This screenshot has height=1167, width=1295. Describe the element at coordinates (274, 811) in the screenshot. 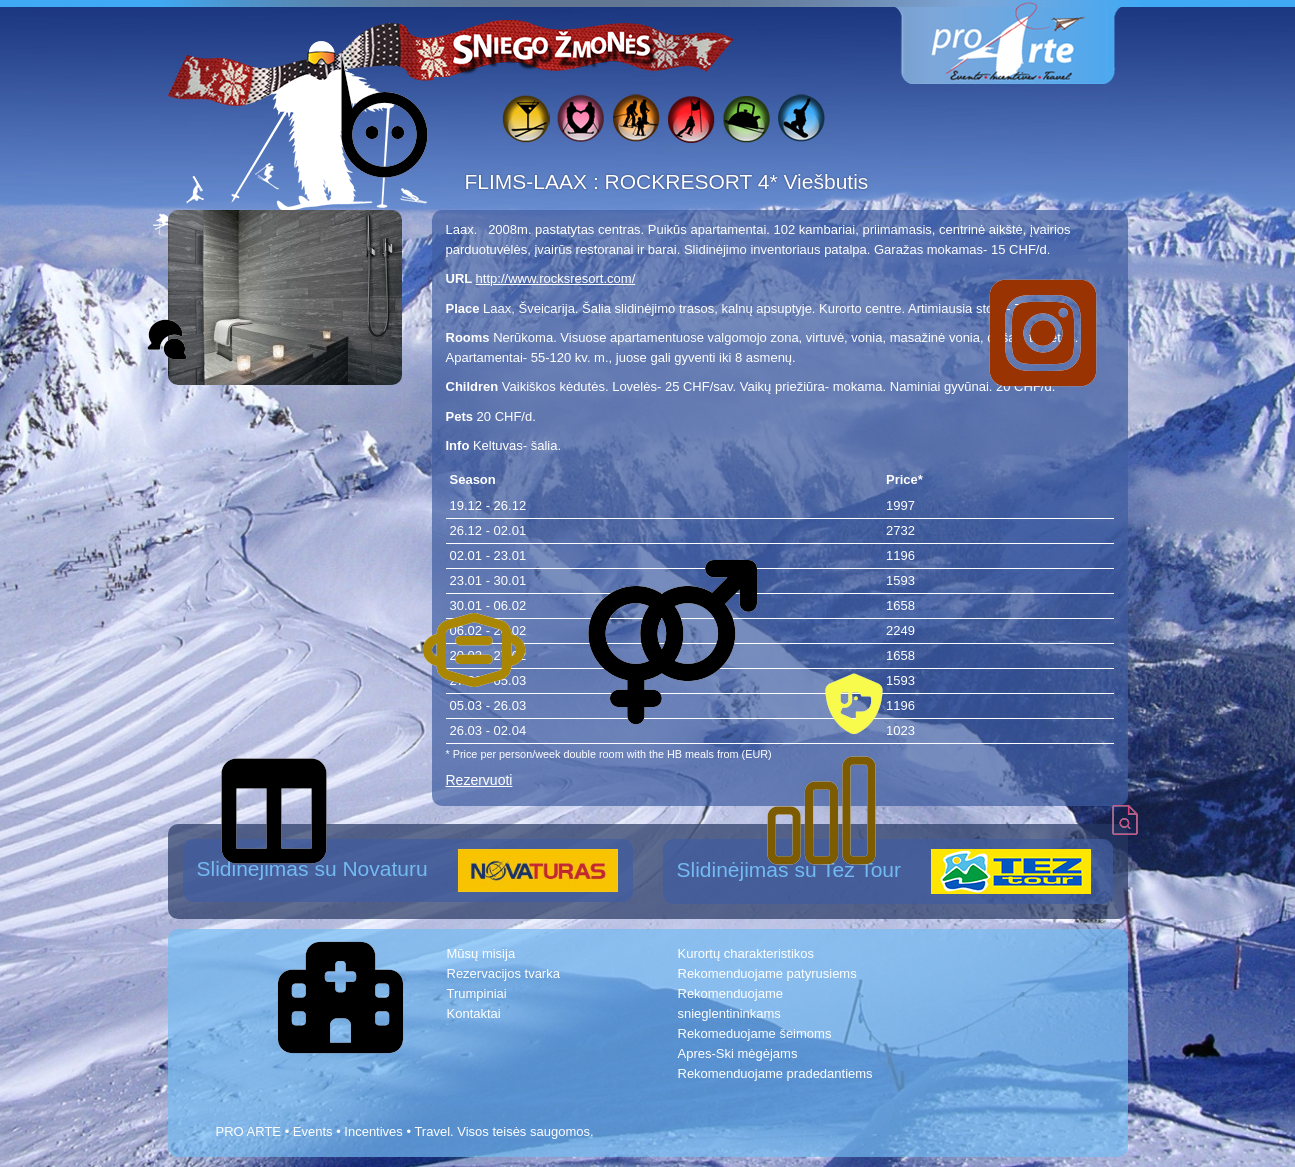

I see `switch to column view layout` at that location.